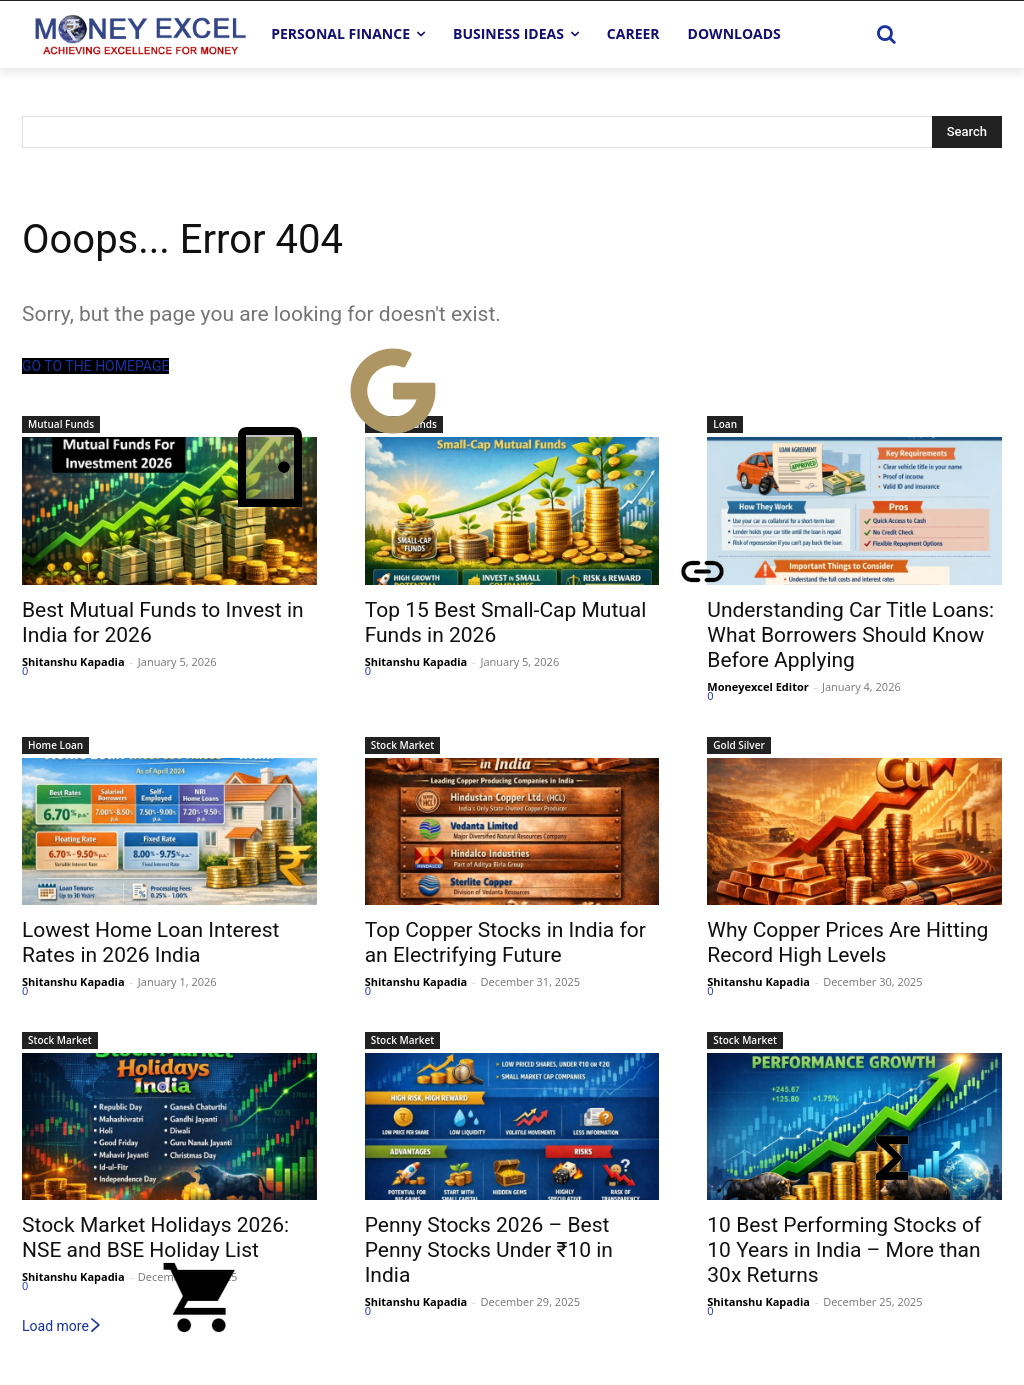  I want to click on copy or share a link, so click(702, 571).